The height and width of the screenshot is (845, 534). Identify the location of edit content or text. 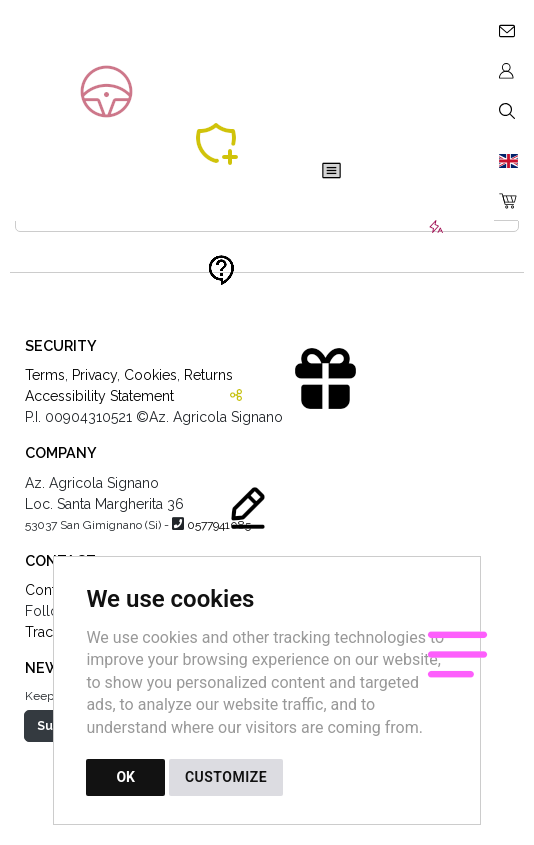
(248, 508).